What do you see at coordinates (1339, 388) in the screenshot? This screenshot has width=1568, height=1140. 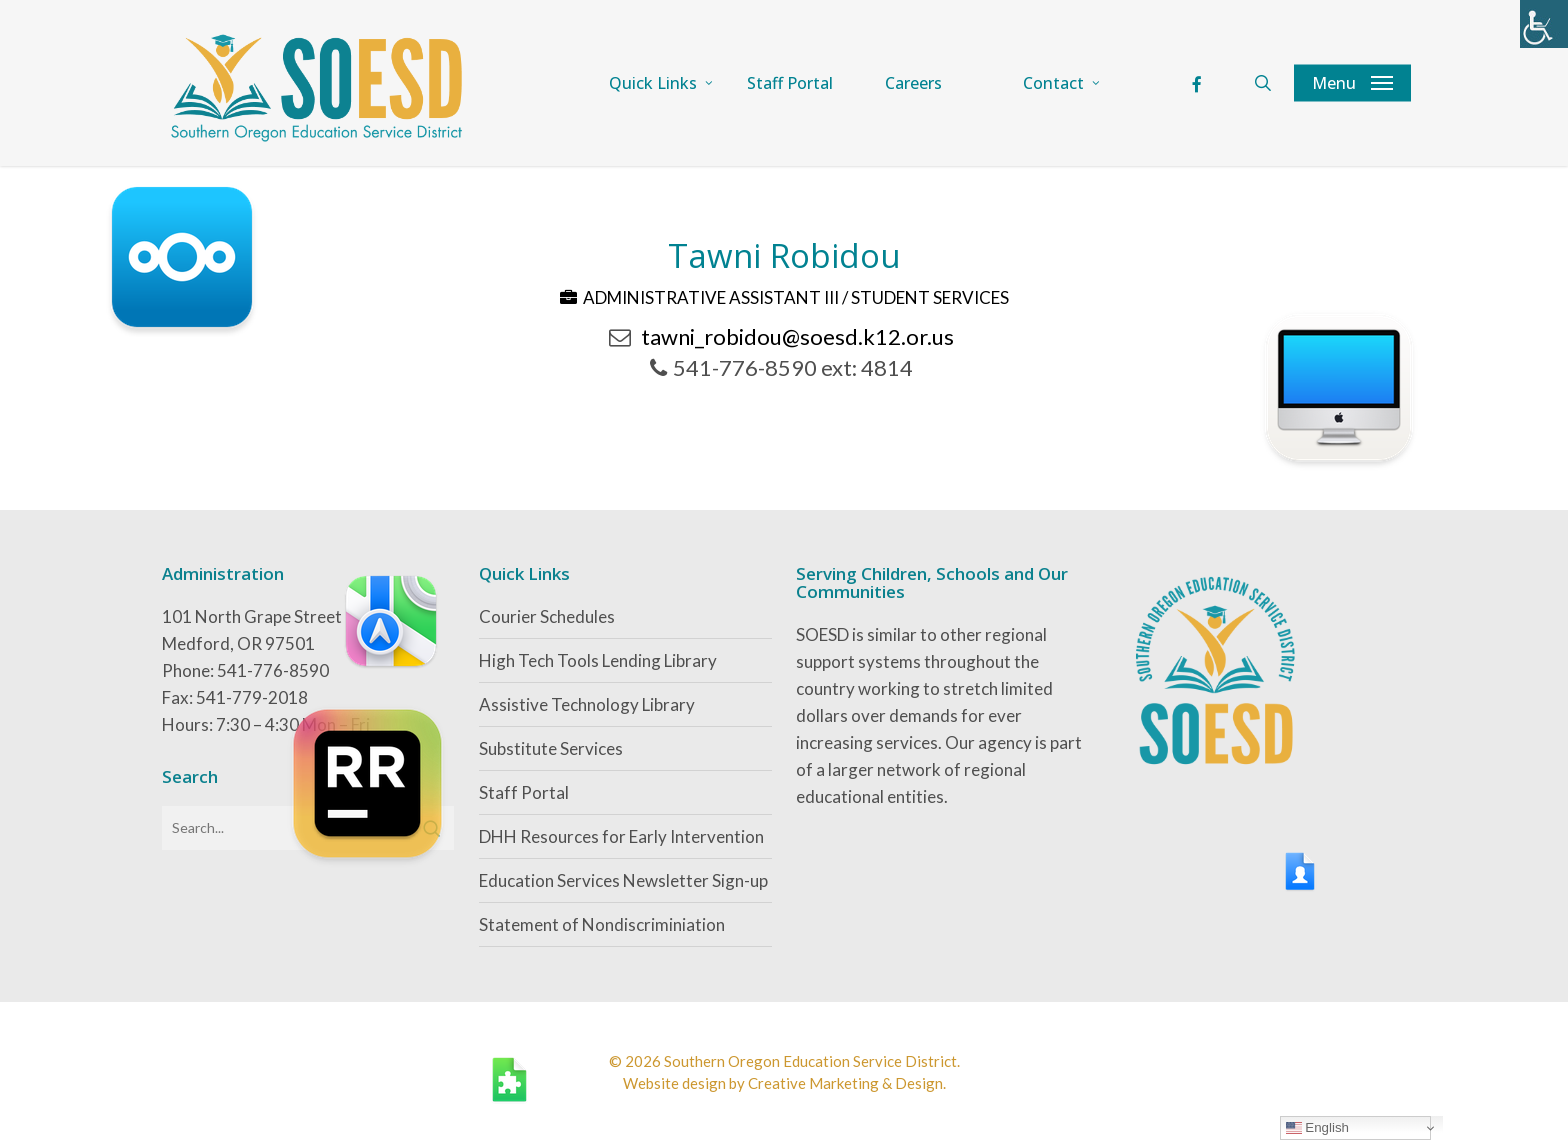 I see `open variety wallpaper changer app` at bounding box center [1339, 388].